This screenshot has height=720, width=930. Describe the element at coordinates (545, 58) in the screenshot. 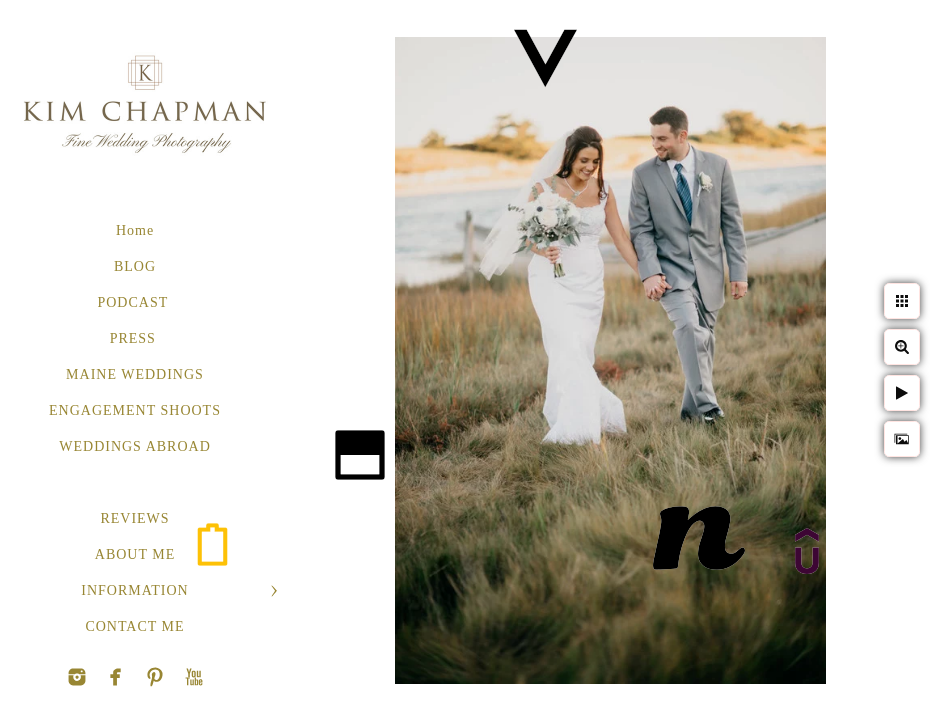

I see `vitess database clustering platform logo` at that location.